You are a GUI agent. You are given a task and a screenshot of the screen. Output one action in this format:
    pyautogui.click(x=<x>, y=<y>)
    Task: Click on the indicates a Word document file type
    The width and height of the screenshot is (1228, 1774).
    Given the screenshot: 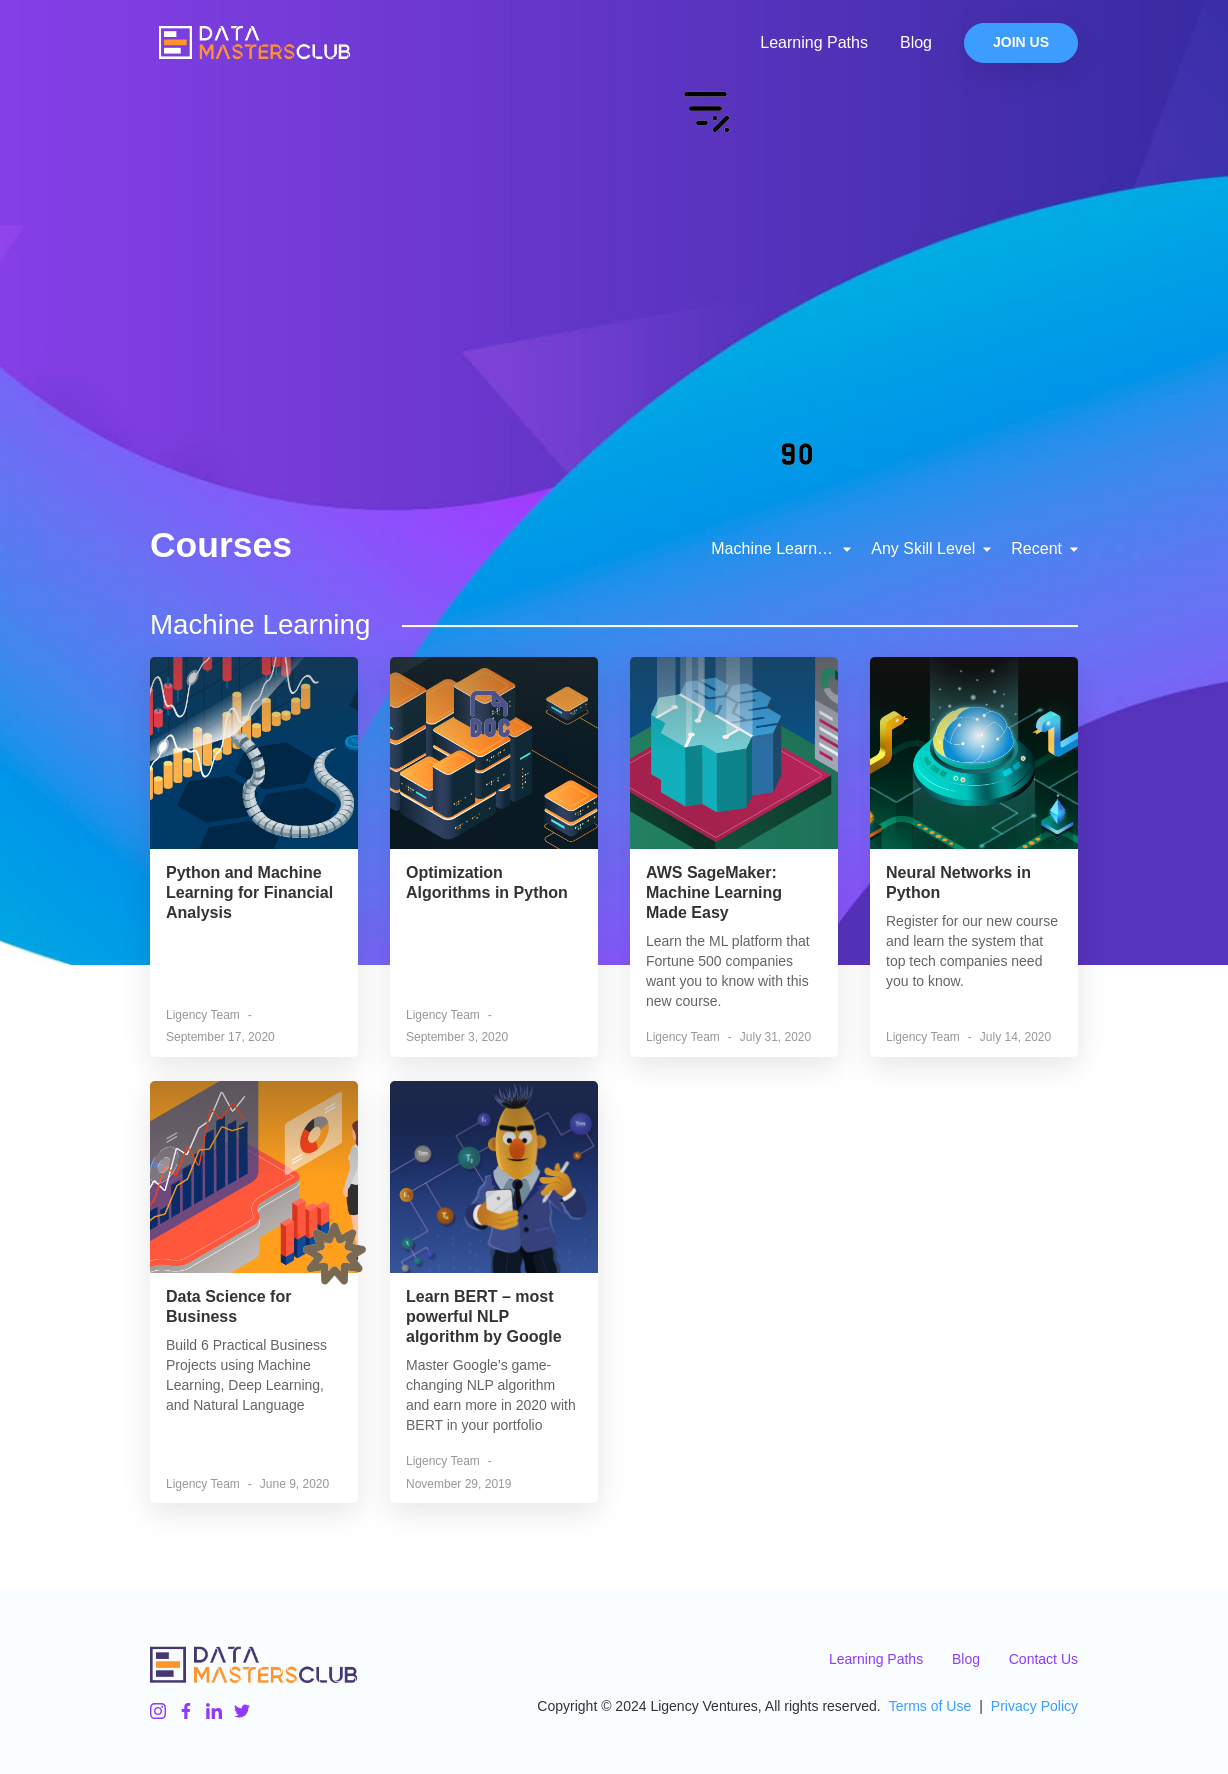 What is the action you would take?
    pyautogui.click(x=489, y=714)
    